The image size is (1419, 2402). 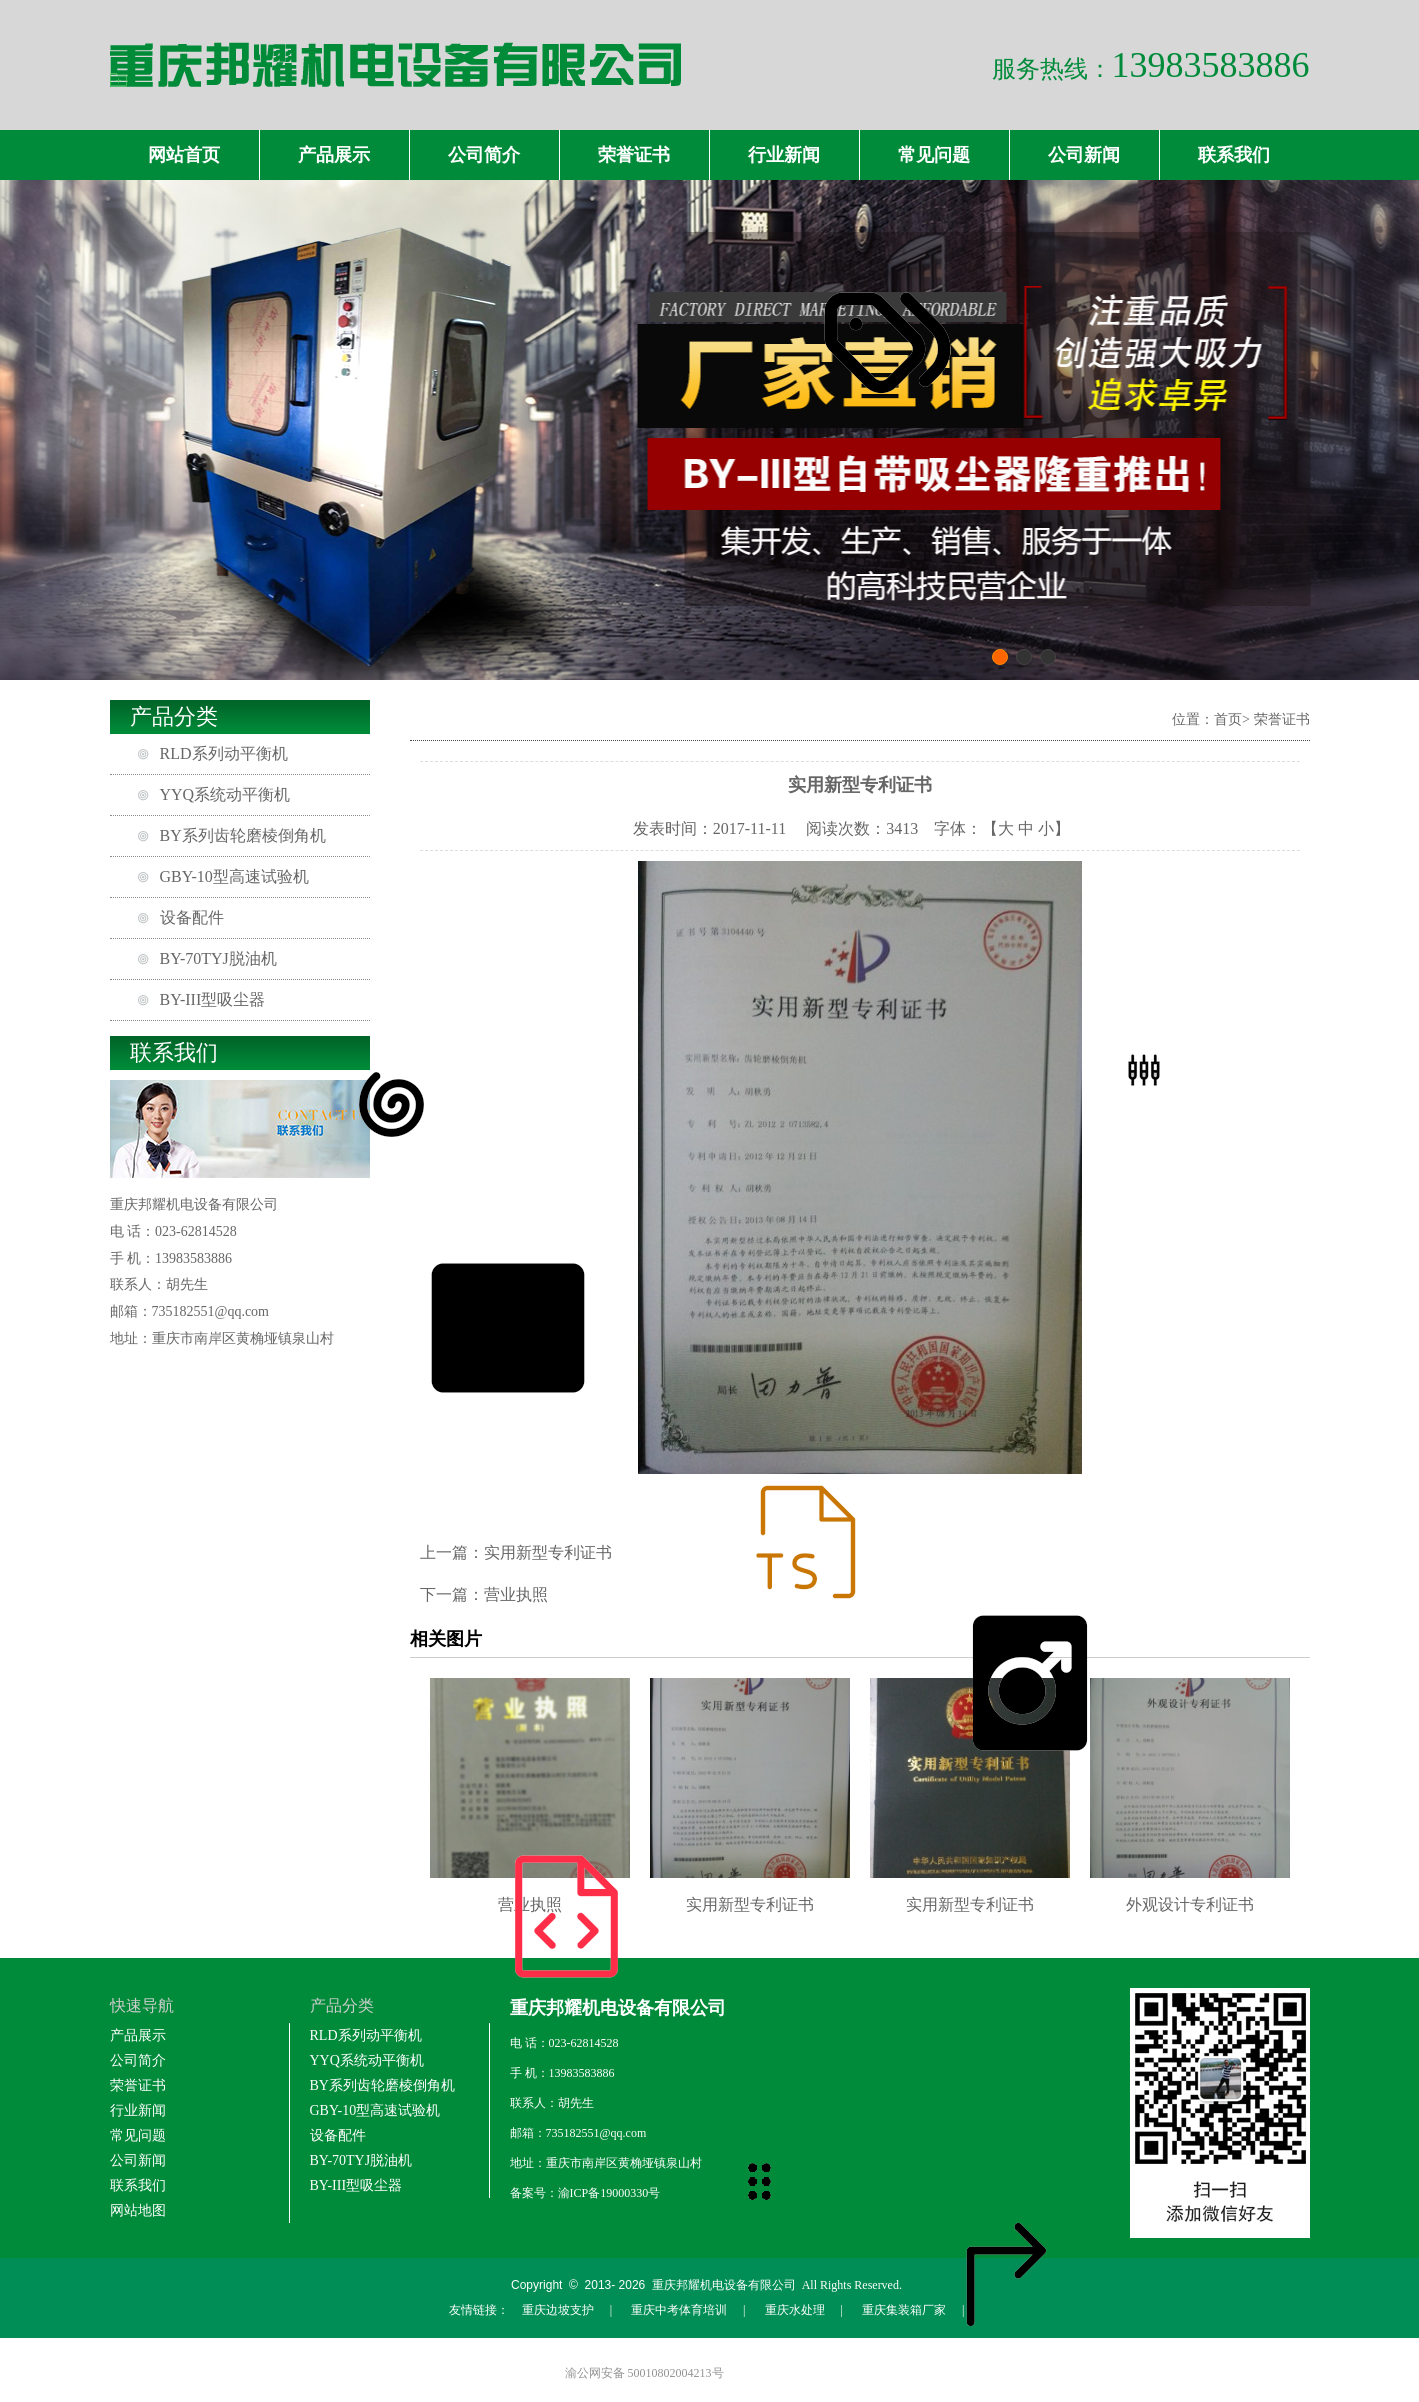 What do you see at coordinates (508, 1328) in the screenshot?
I see `placeholder for image or media content` at bounding box center [508, 1328].